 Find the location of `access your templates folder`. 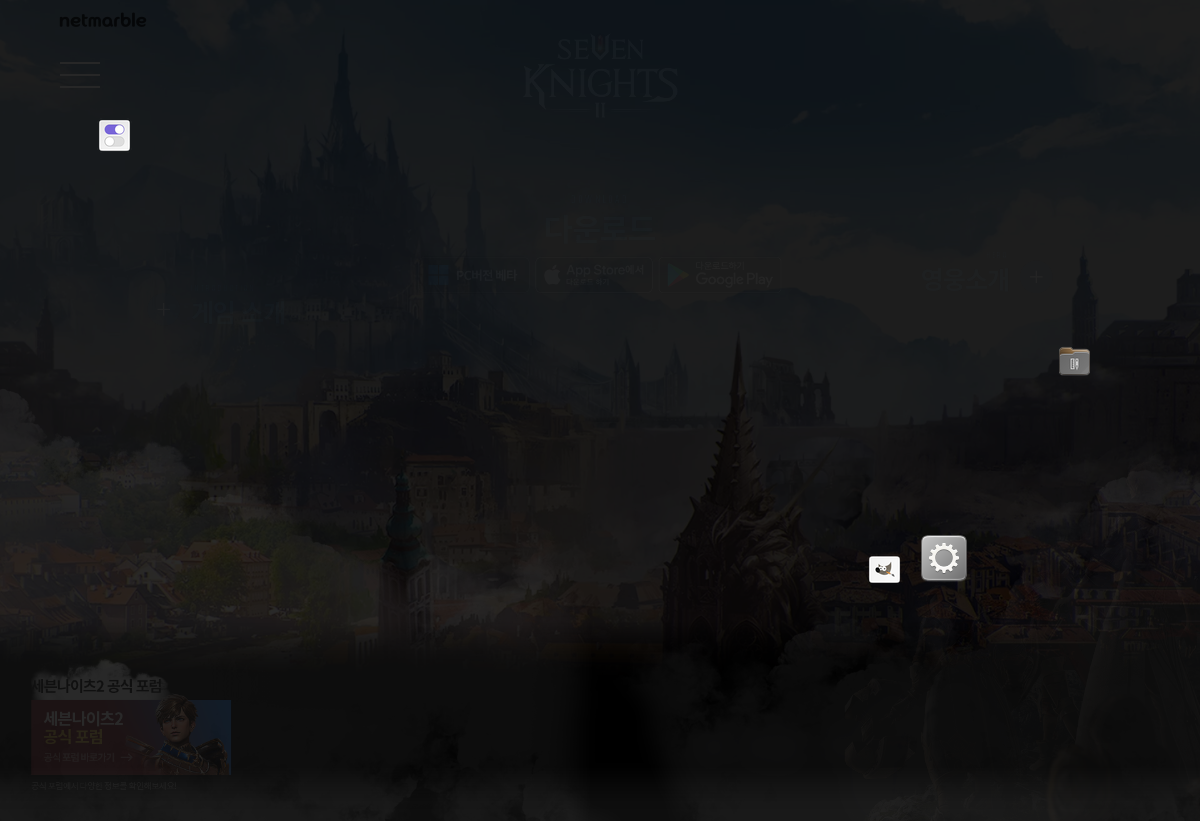

access your templates folder is located at coordinates (1074, 360).